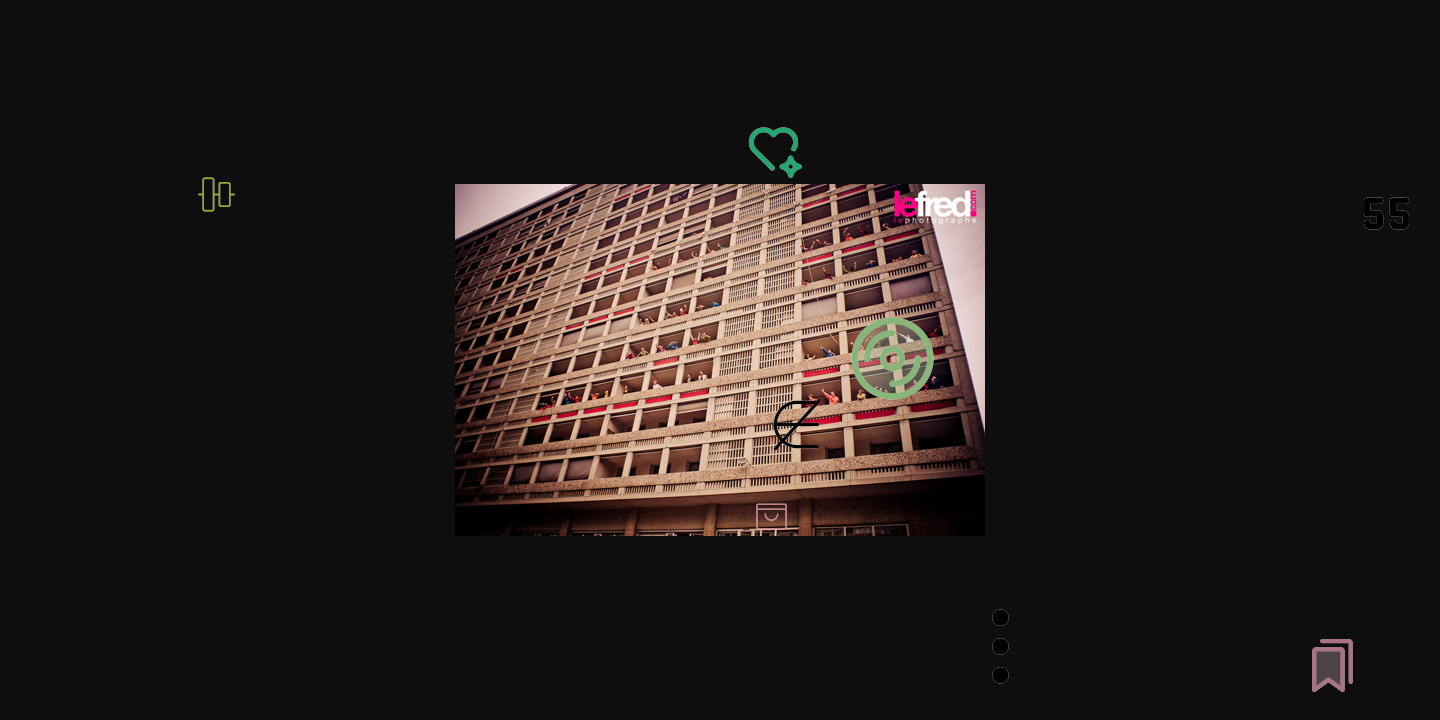 The image size is (1440, 720). What do you see at coordinates (773, 149) in the screenshot?
I see `add to favorites with AI-powered recommendations` at bounding box center [773, 149].